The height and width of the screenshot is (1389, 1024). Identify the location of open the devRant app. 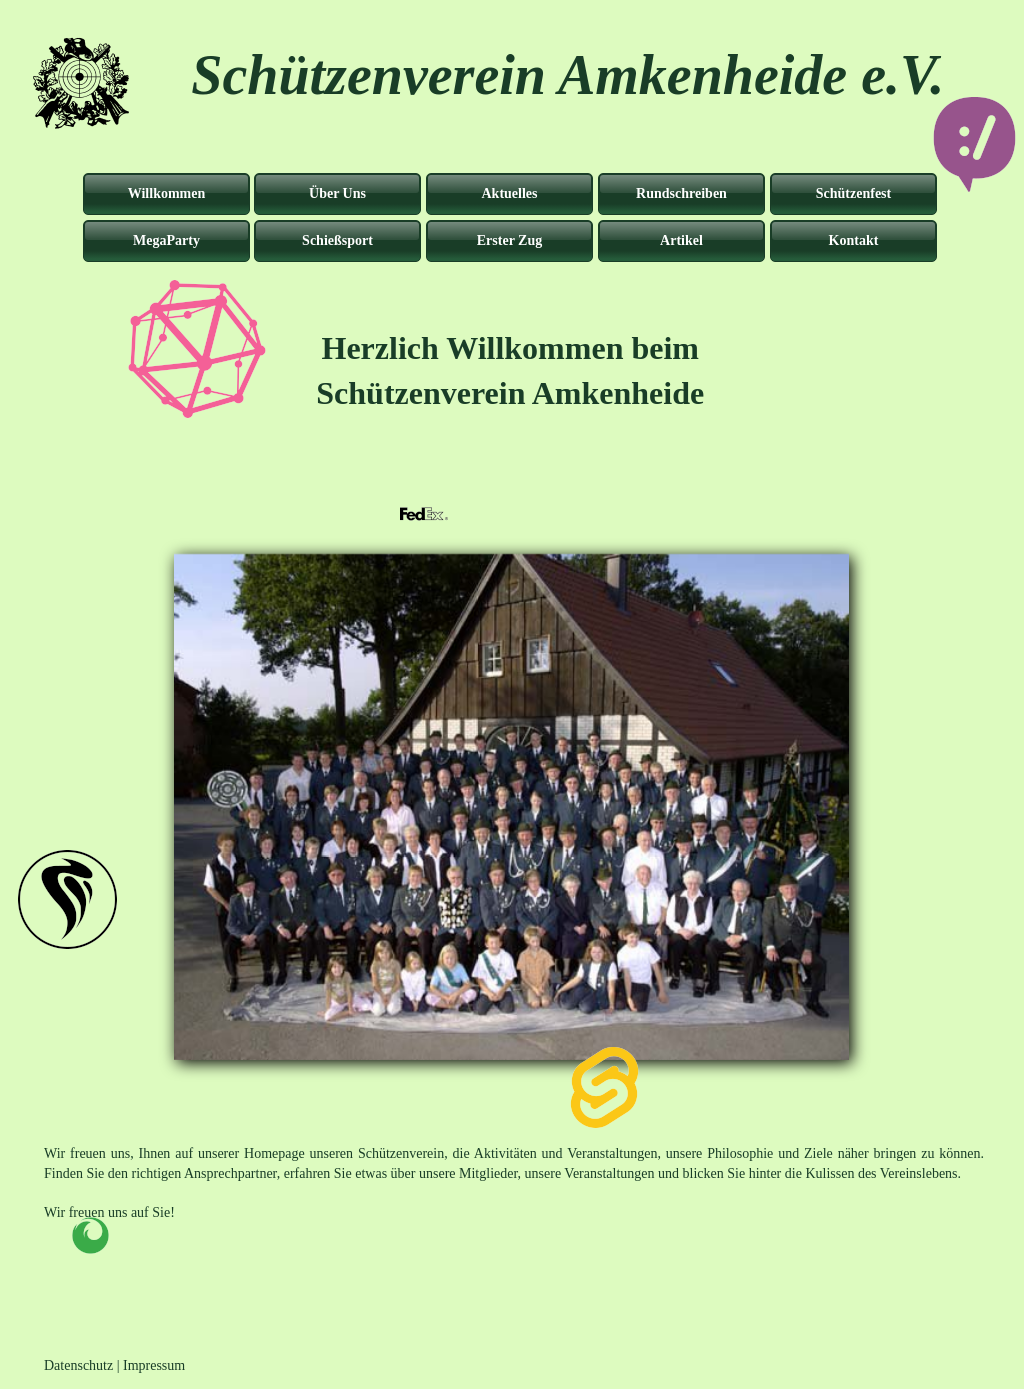
(974, 144).